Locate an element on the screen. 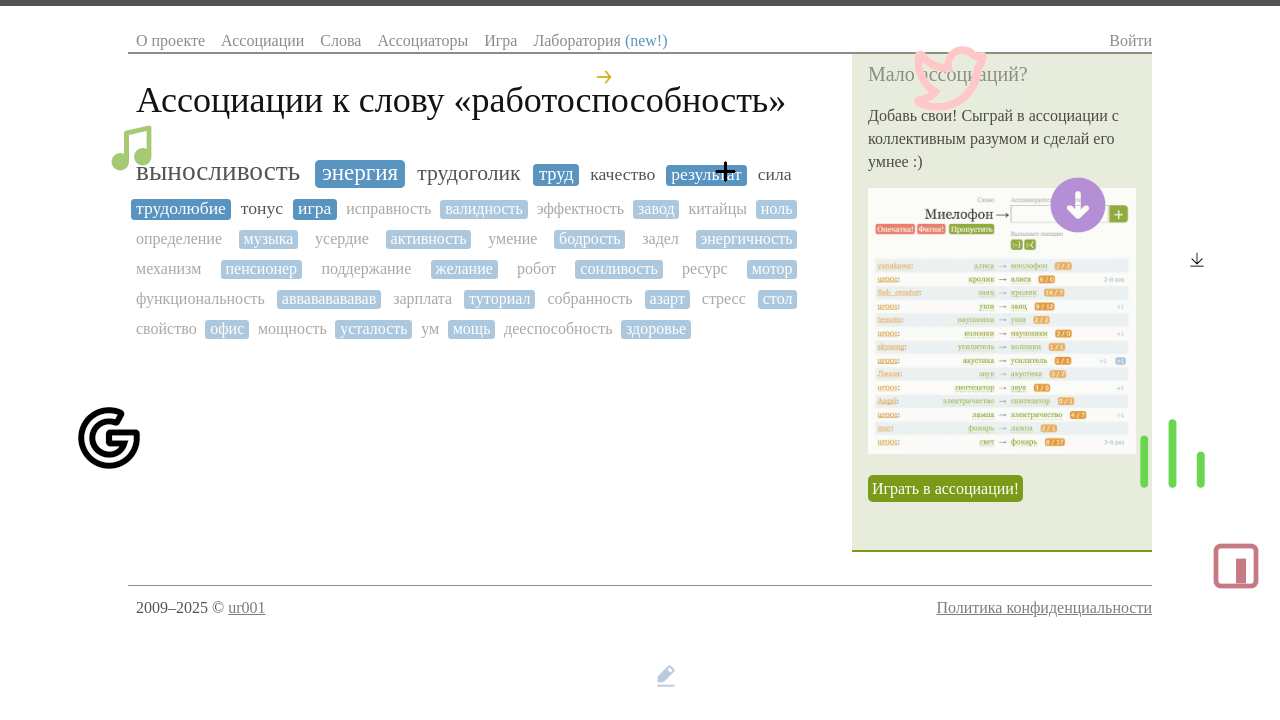 This screenshot has height=720, width=1280. download a file is located at coordinates (1197, 260).